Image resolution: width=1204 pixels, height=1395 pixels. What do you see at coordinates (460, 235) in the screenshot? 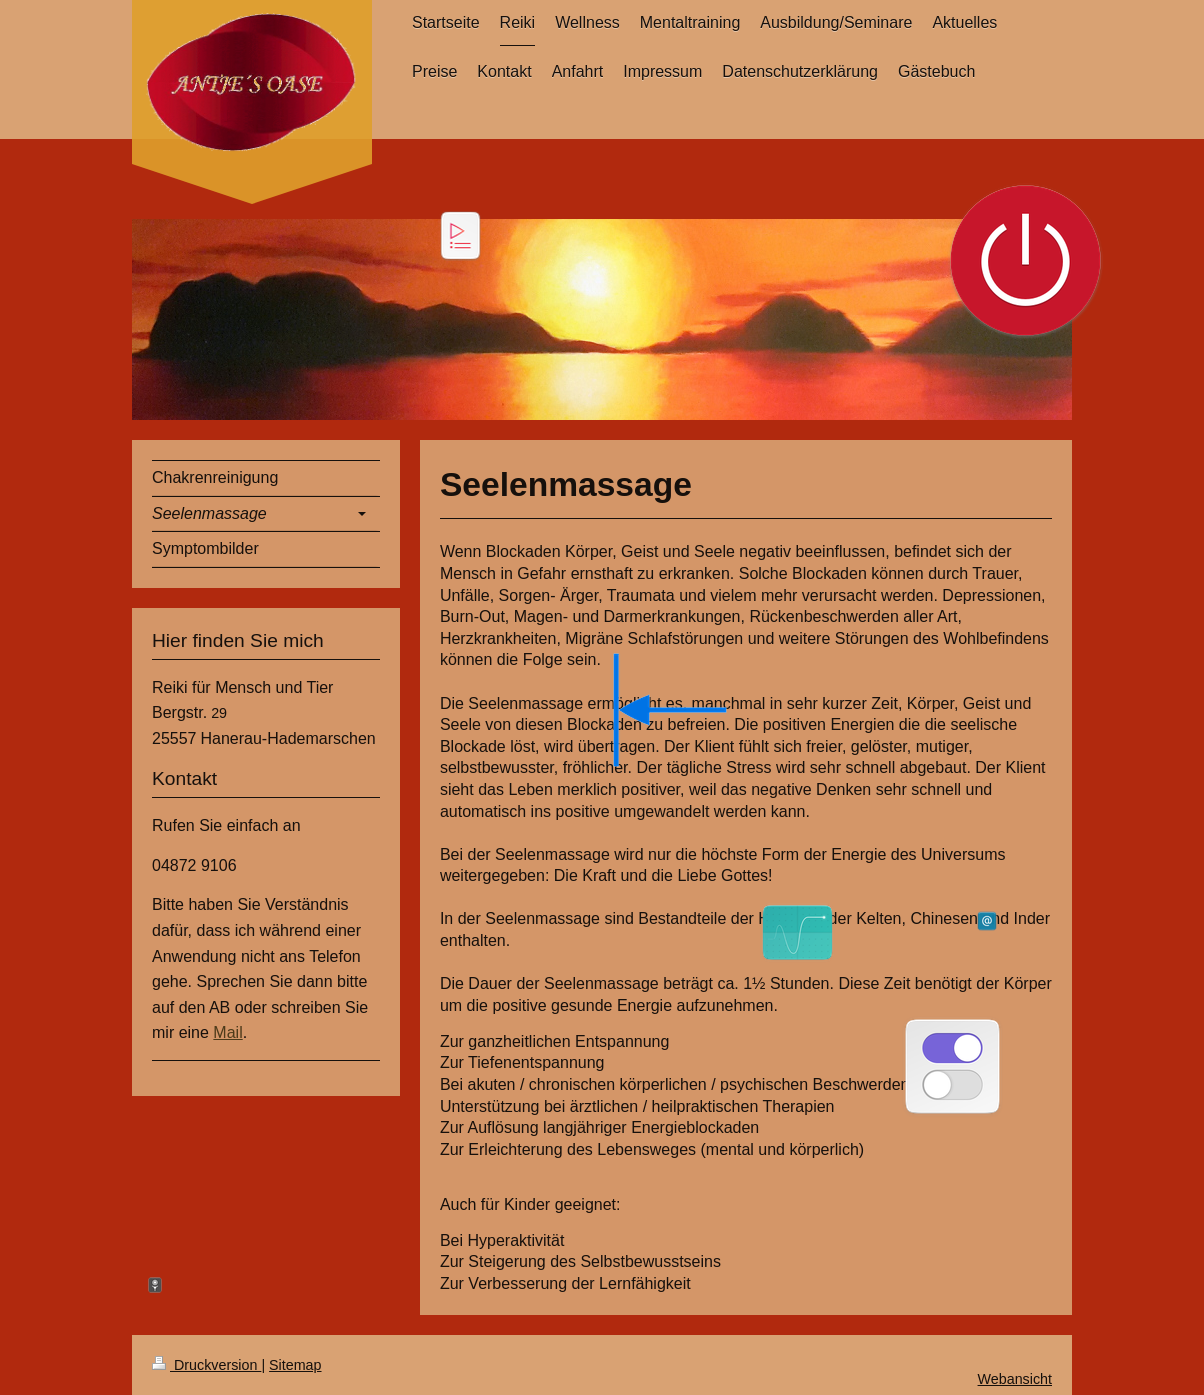
I see `an mpegurl audio playlist file` at bounding box center [460, 235].